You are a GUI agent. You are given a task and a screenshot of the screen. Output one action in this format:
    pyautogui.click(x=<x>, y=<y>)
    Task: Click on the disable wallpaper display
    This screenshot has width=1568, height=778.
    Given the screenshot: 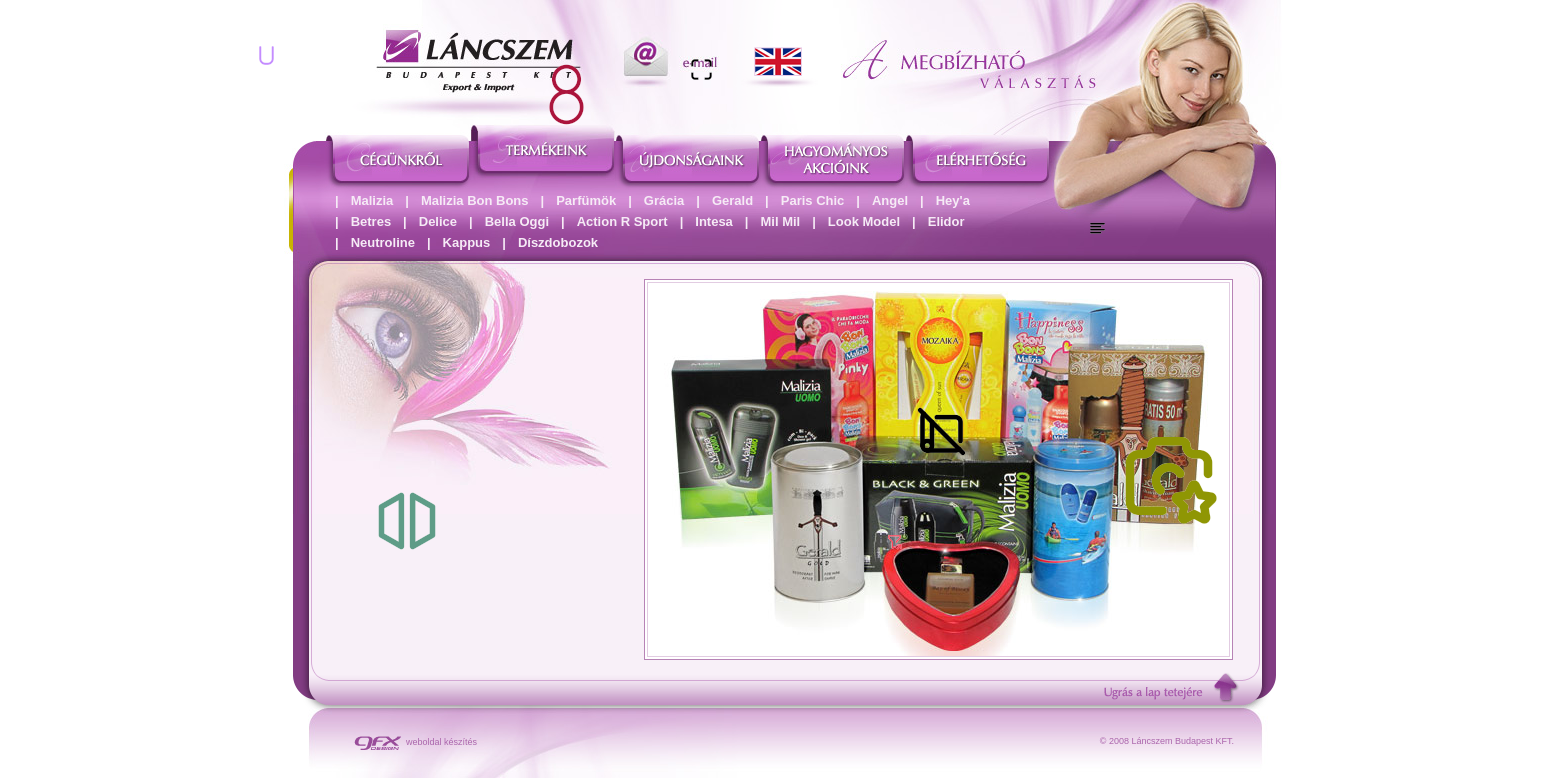 What is the action you would take?
    pyautogui.click(x=941, y=431)
    